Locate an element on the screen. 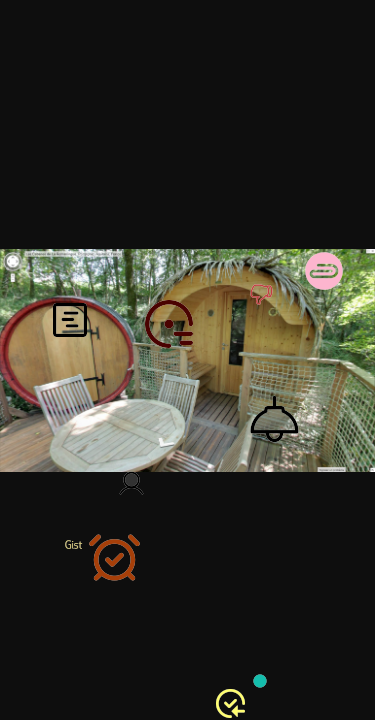  open github gist to share code snippets is located at coordinates (74, 544).